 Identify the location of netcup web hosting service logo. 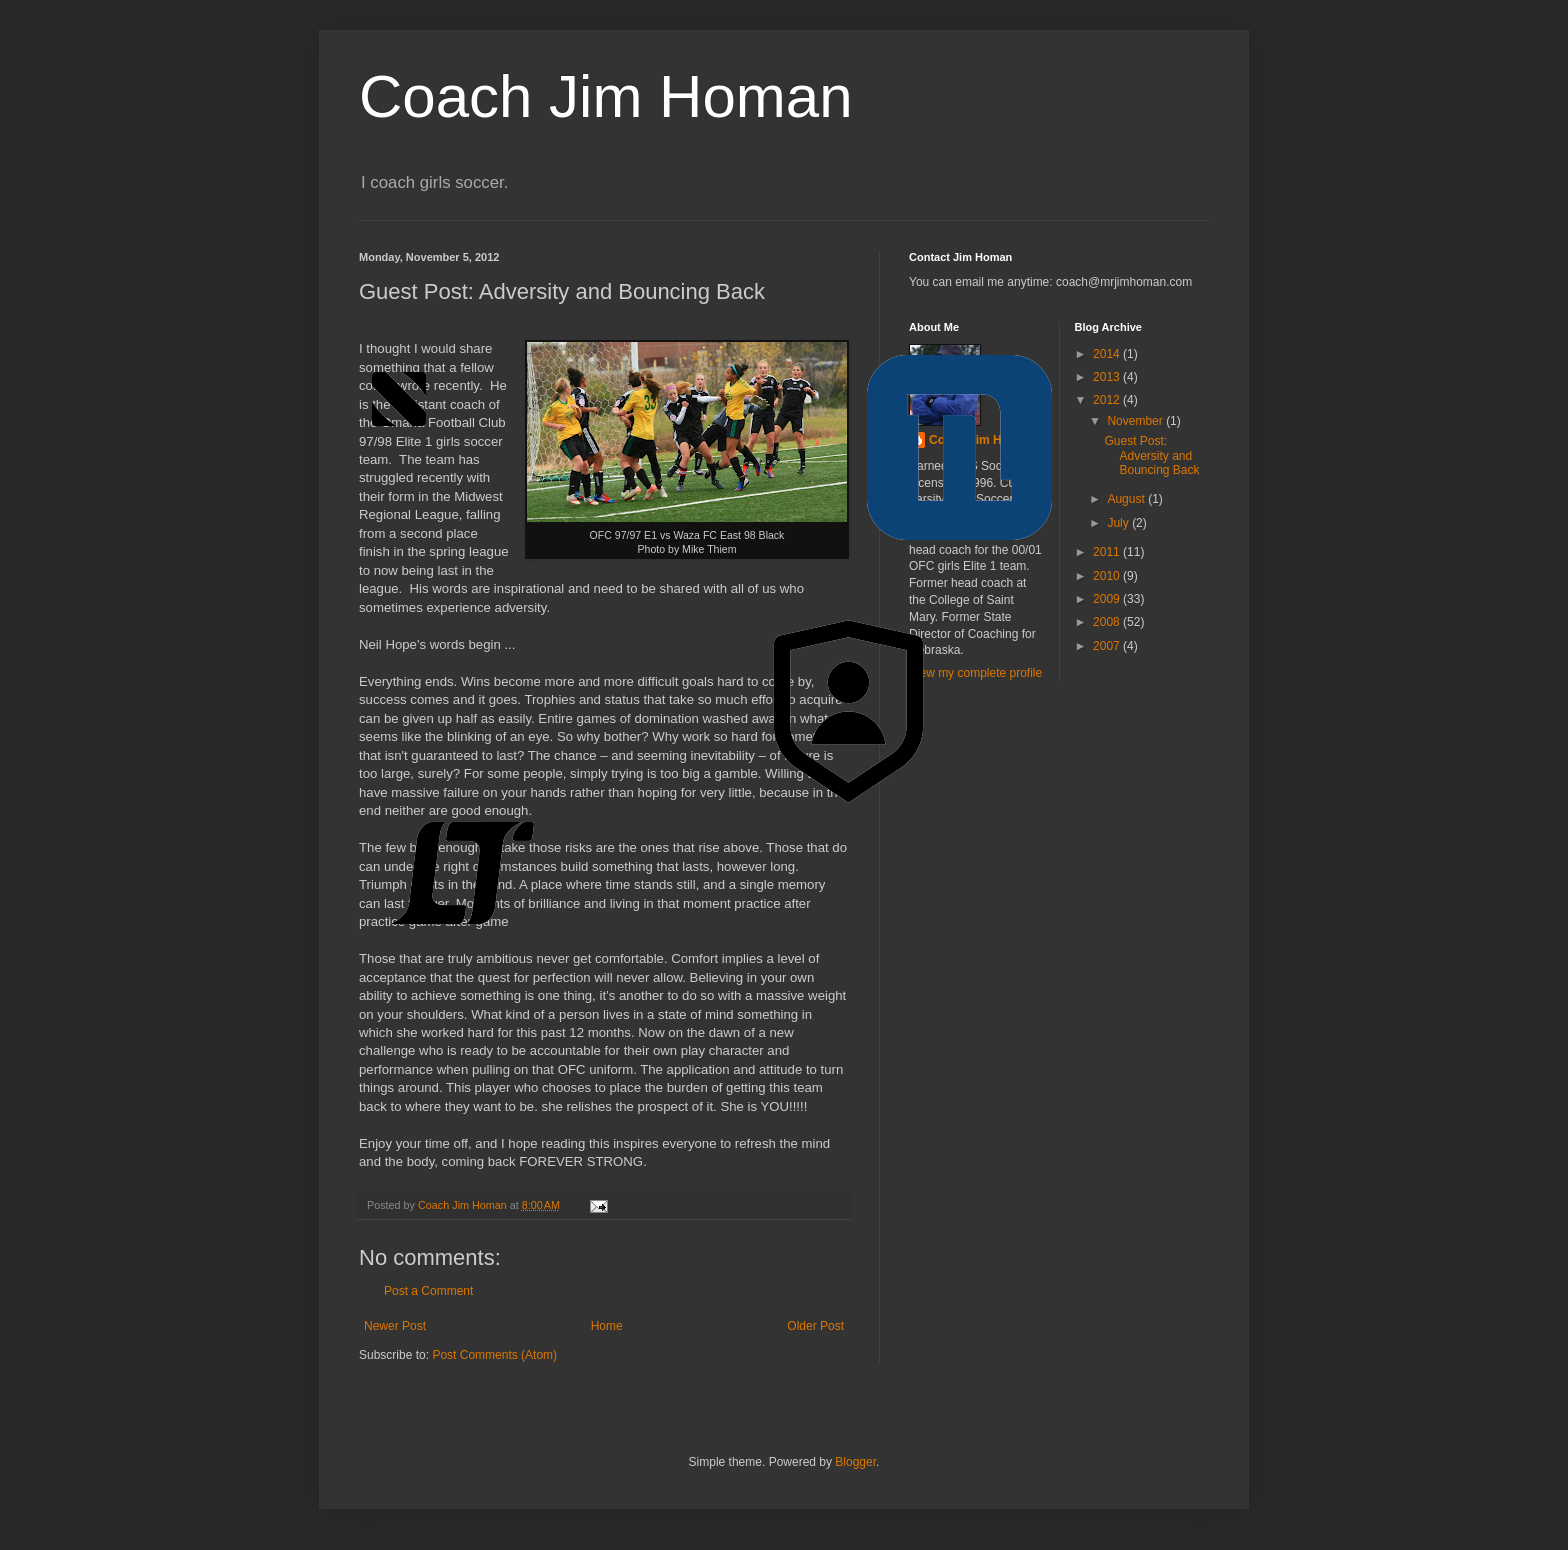
(959, 447).